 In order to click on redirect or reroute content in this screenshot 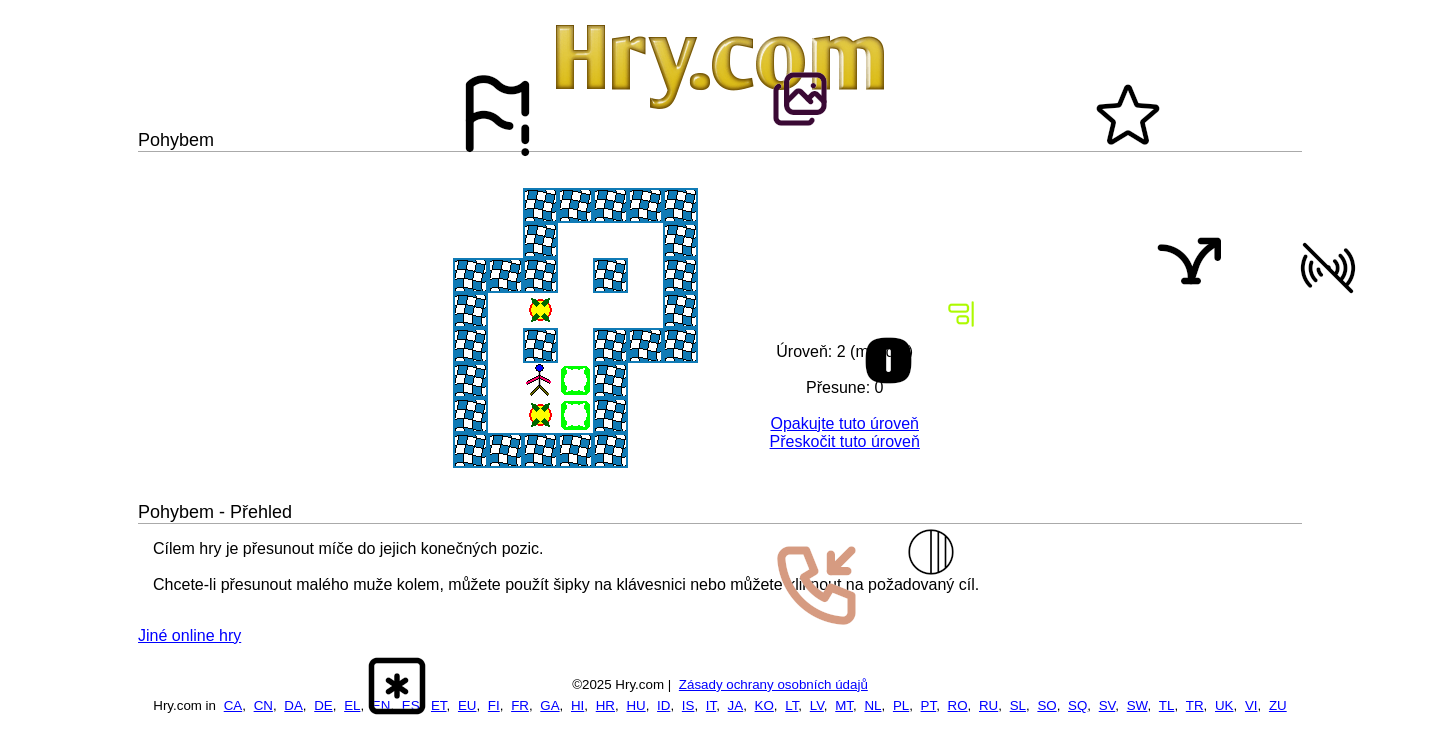, I will do `click(1191, 261)`.